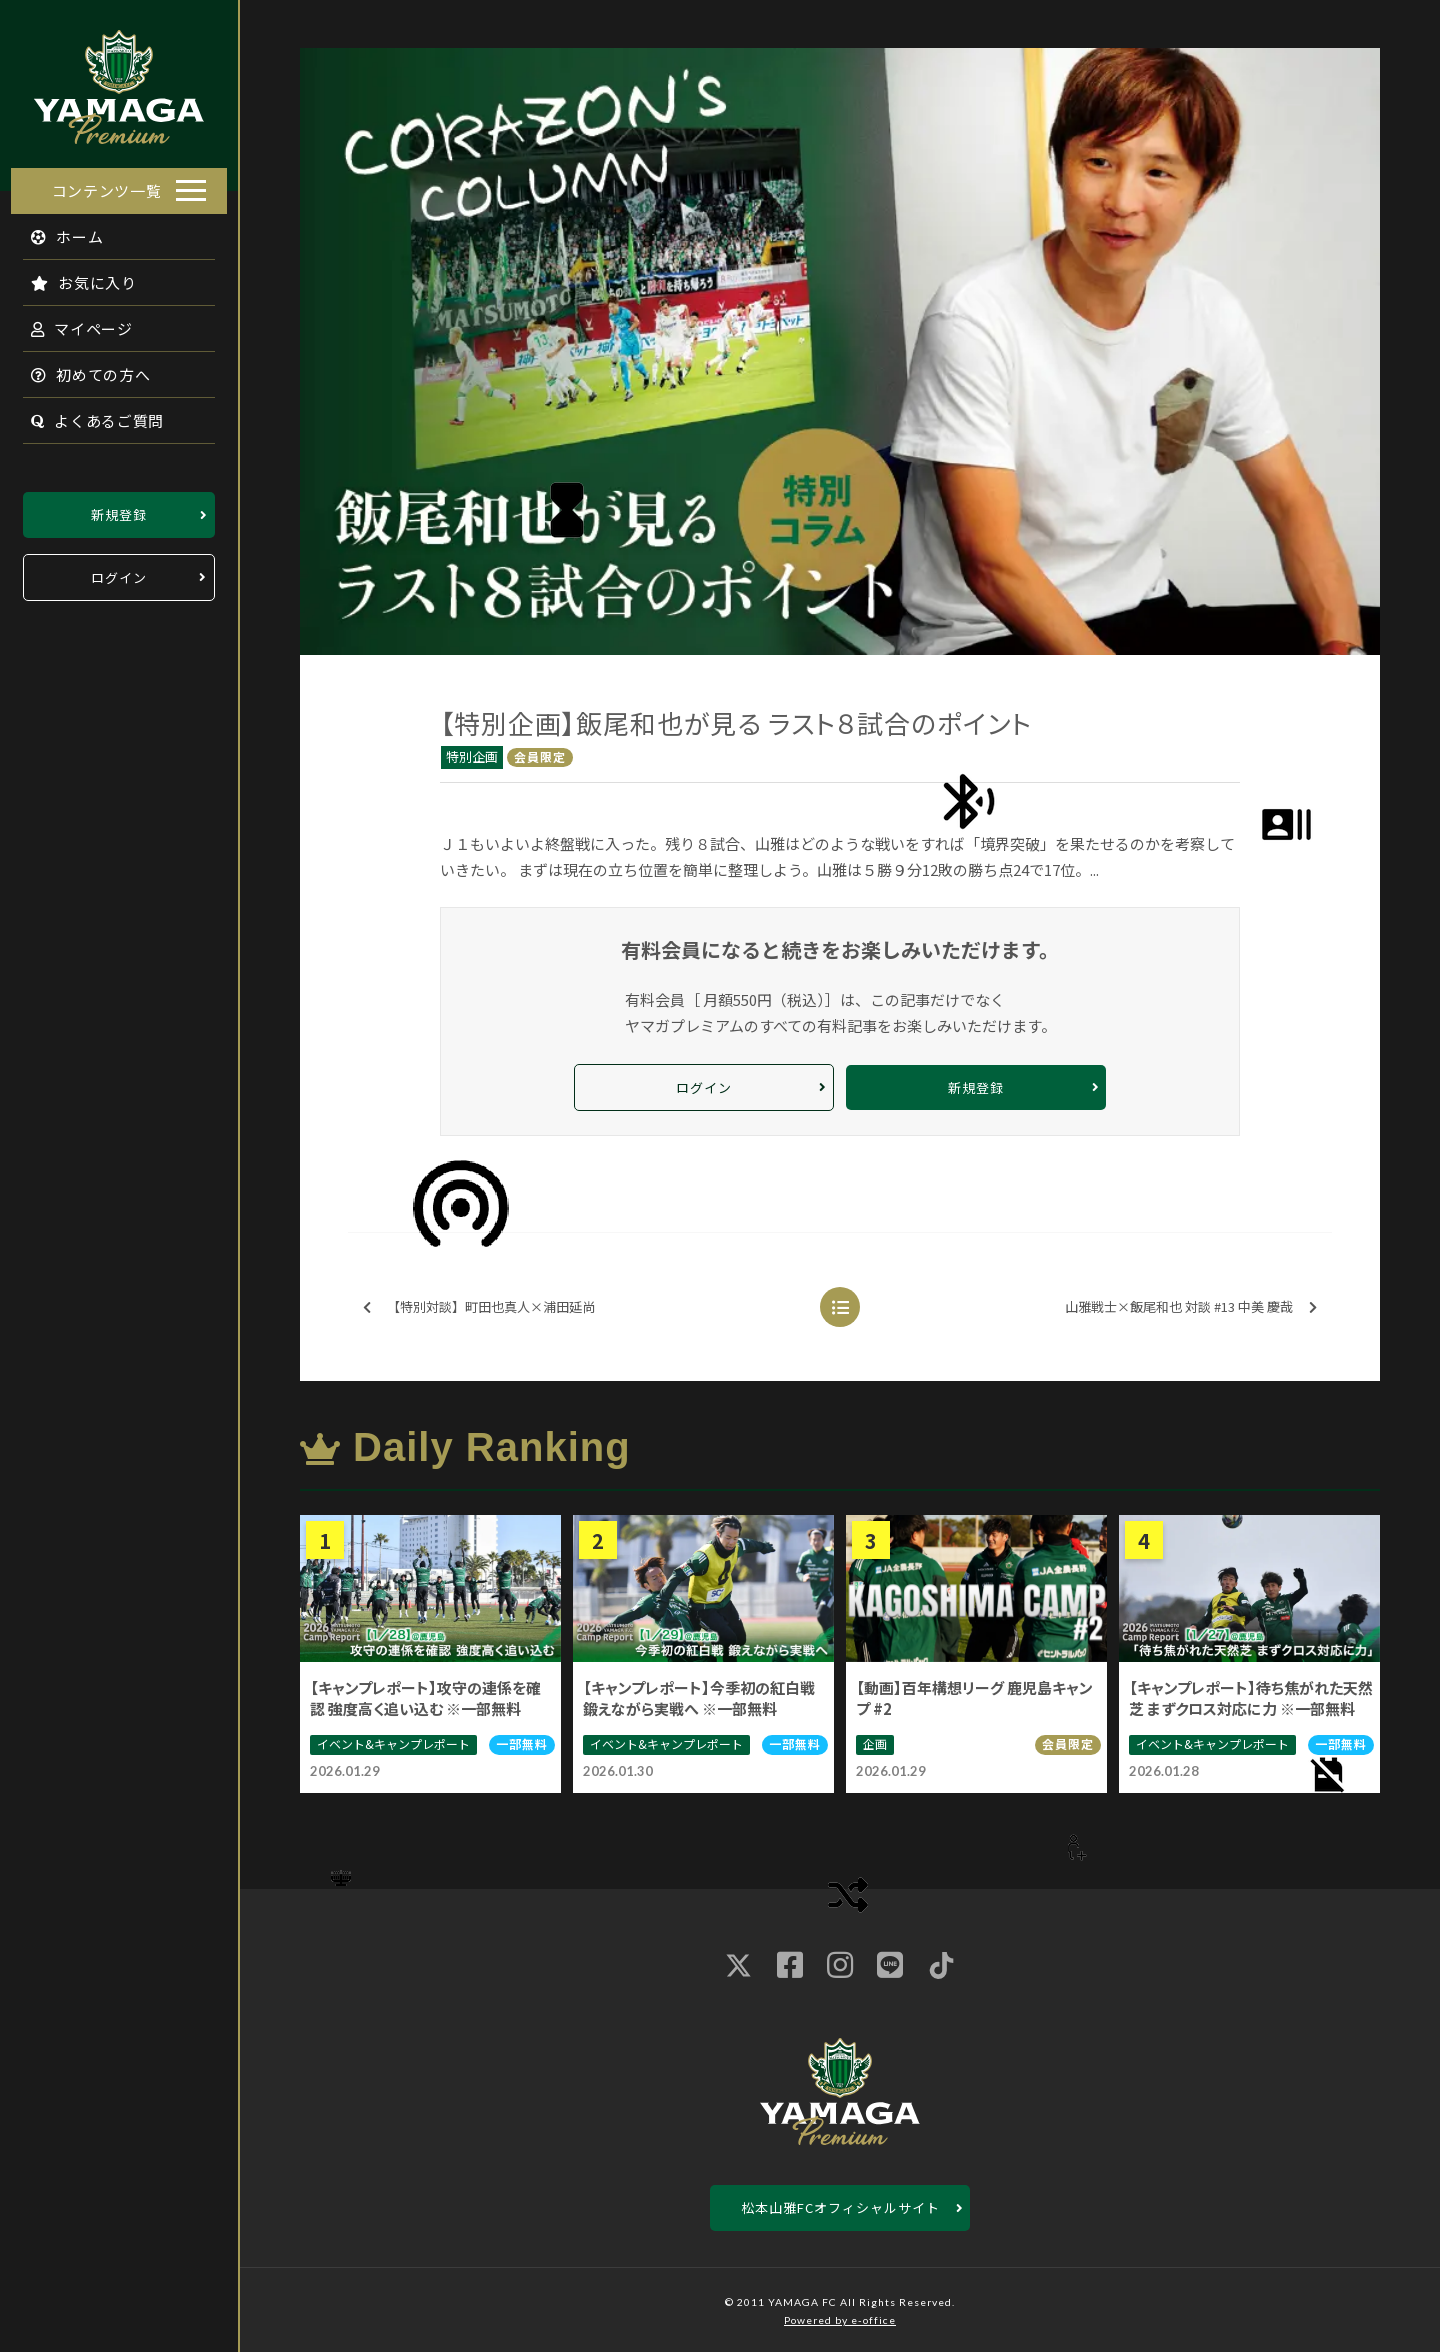 Image resolution: width=1440 pixels, height=2352 pixels. I want to click on shuffle or randomize content, so click(848, 1895).